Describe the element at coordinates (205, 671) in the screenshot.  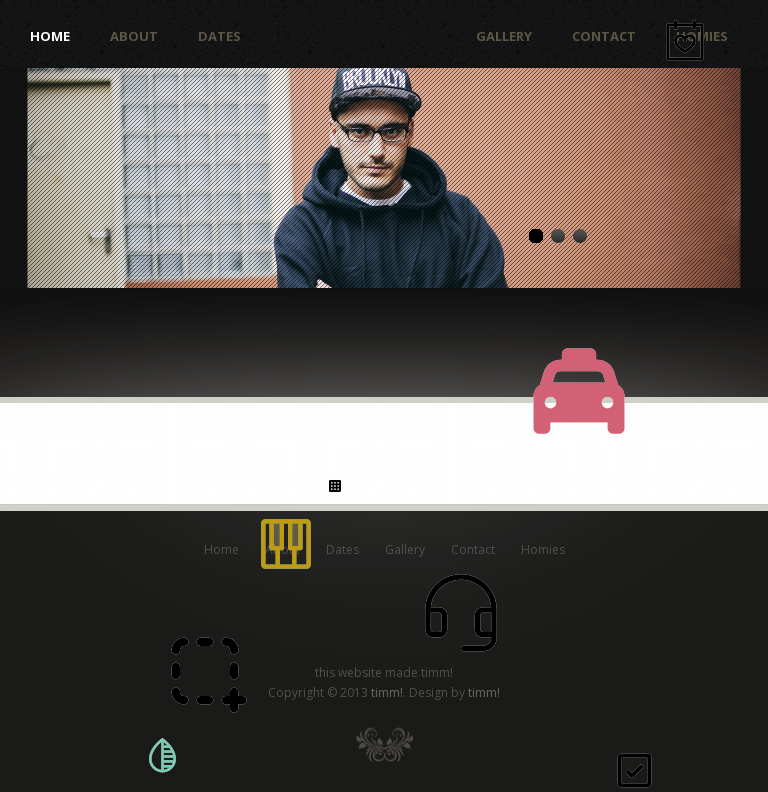
I see `take a screenshot of the current screen` at that location.